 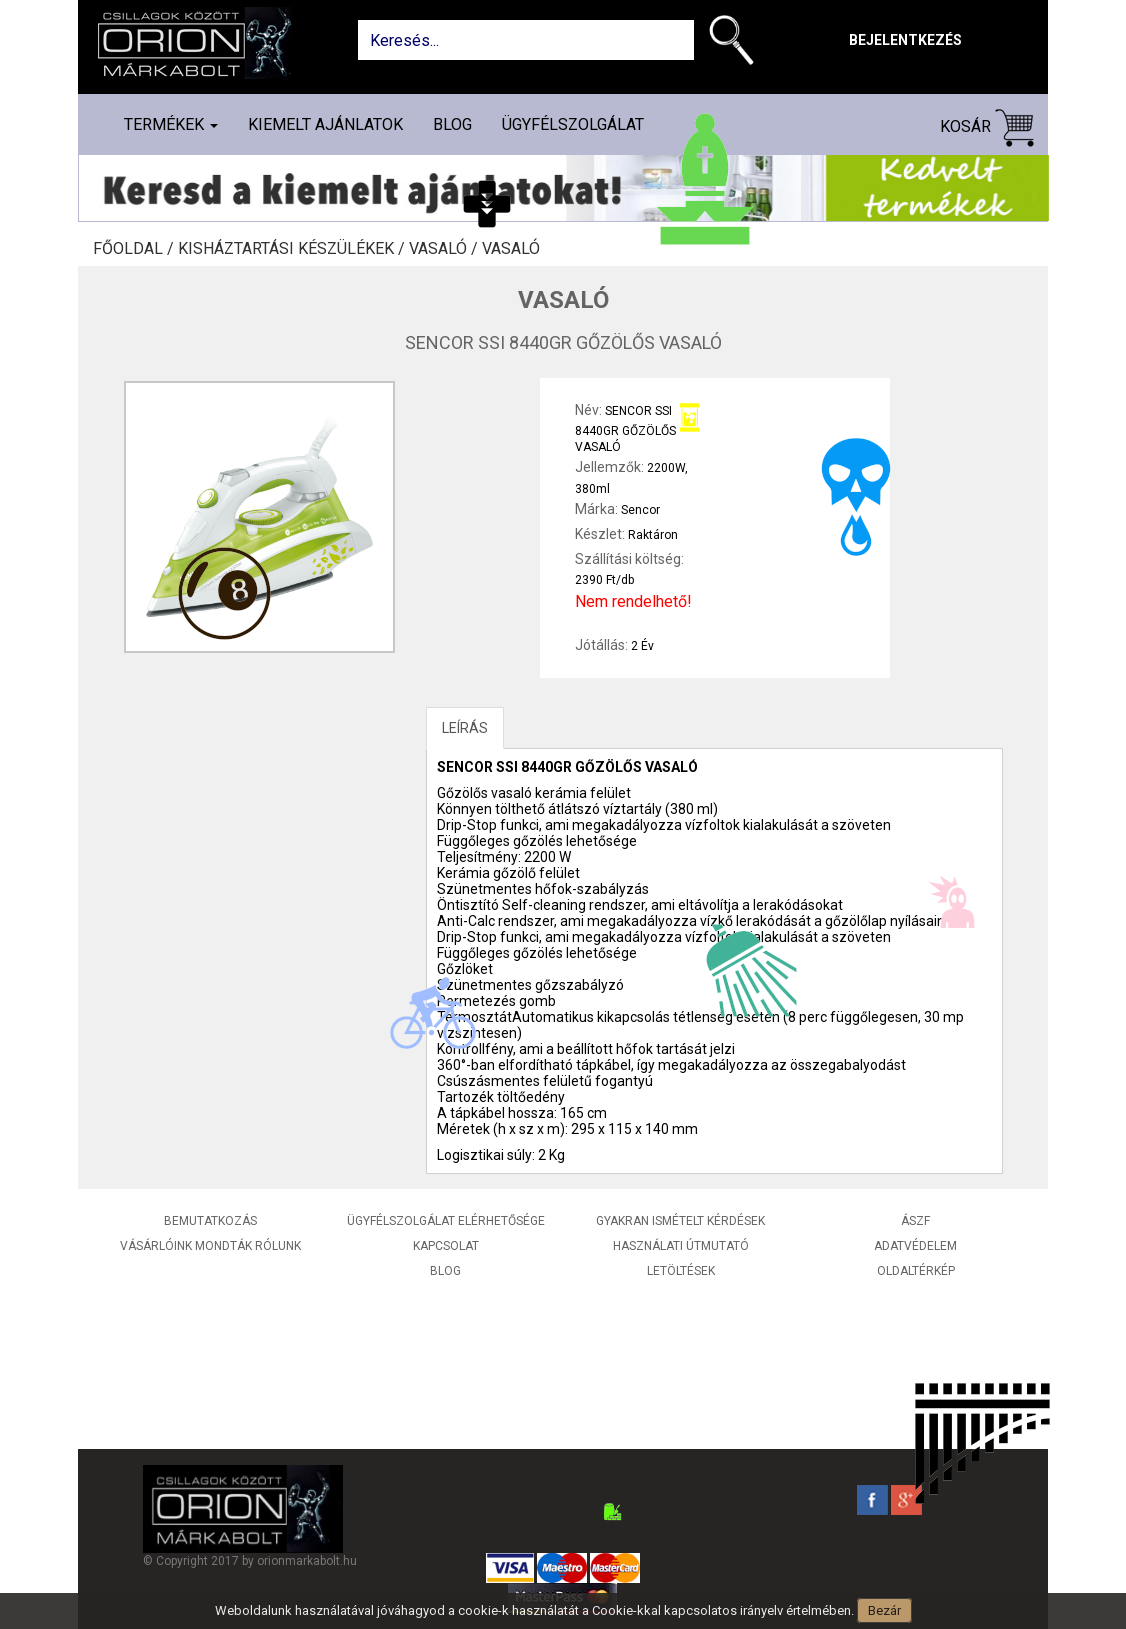 What do you see at coordinates (750, 970) in the screenshot?
I see `indicates bathroom or shower facilities available` at bounding box center [750, 970].